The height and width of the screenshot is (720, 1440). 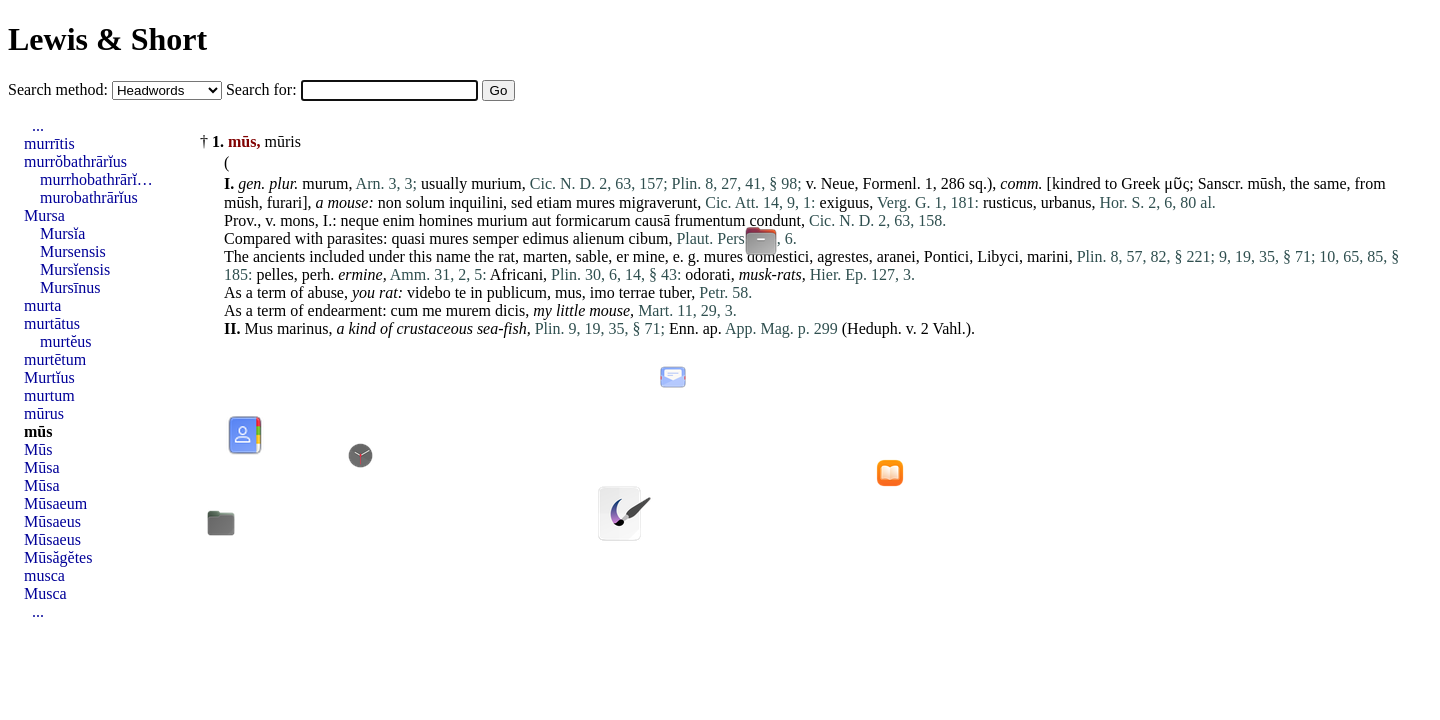 What do you see at coordinates (890, 473) in the screenshot?
I see `open the Books app` at bounding box center [890, 473].